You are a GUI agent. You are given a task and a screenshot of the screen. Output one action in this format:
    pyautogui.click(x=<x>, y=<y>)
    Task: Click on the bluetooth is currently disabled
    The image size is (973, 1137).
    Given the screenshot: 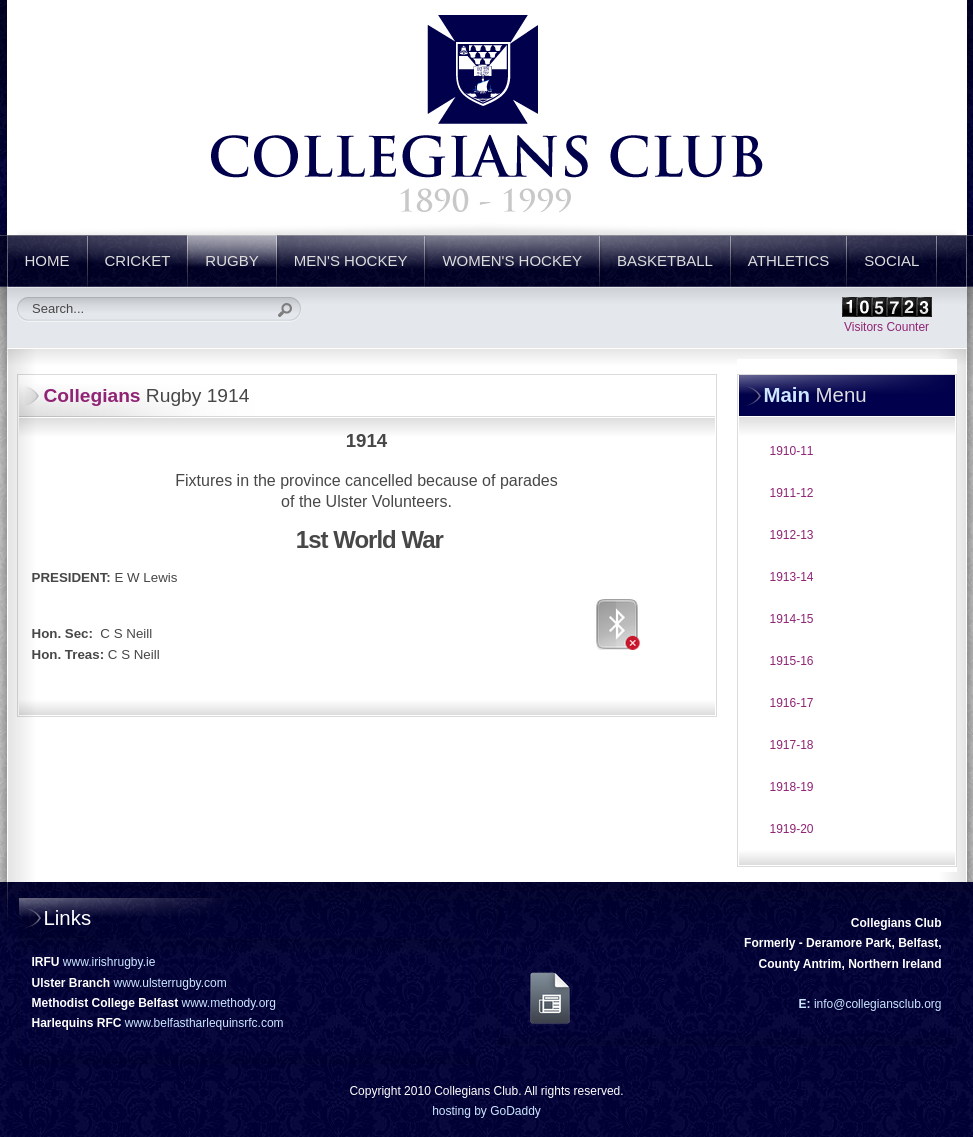 What is the action you would take?
    pyautogui.click(x=617, y=624)
    